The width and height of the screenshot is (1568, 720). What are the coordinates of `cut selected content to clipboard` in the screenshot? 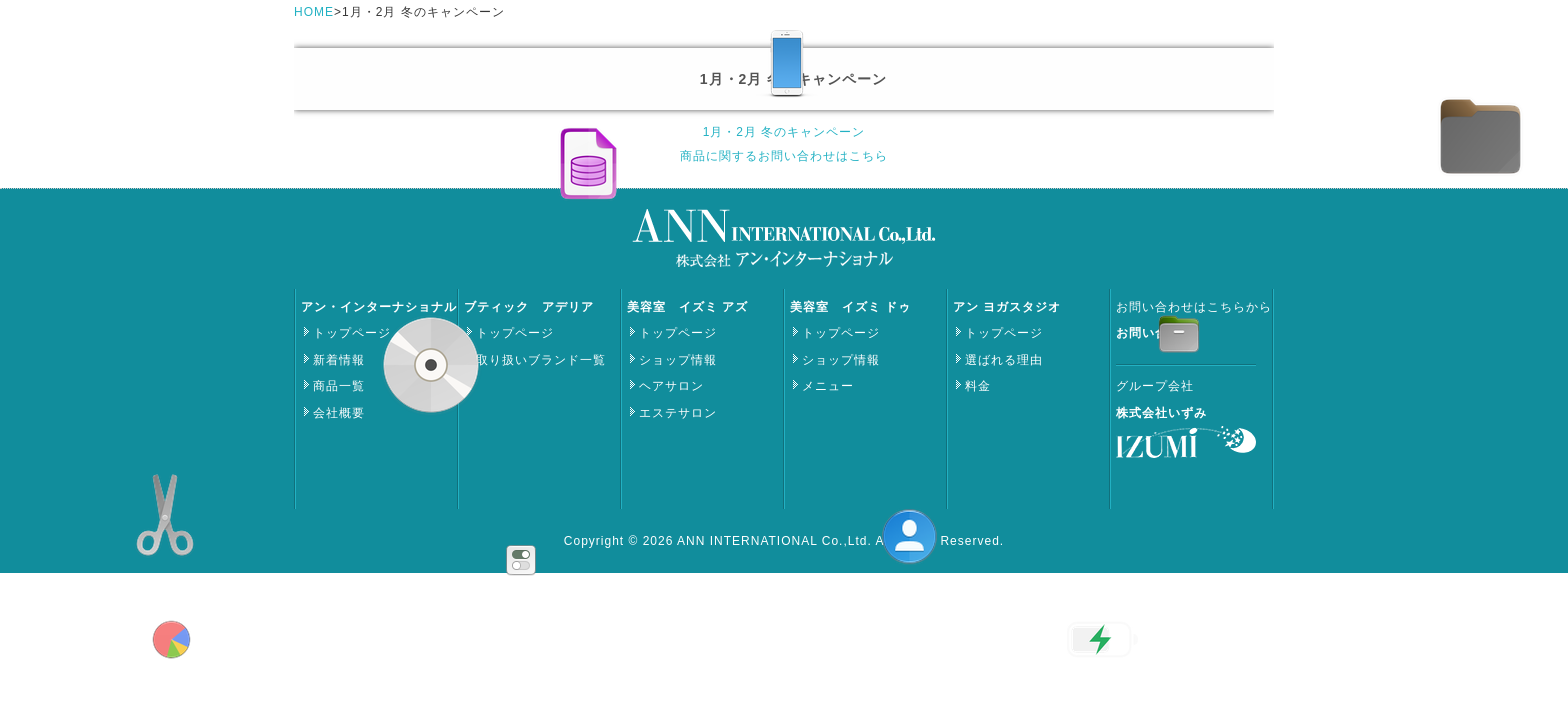 It's located at (165, 515).